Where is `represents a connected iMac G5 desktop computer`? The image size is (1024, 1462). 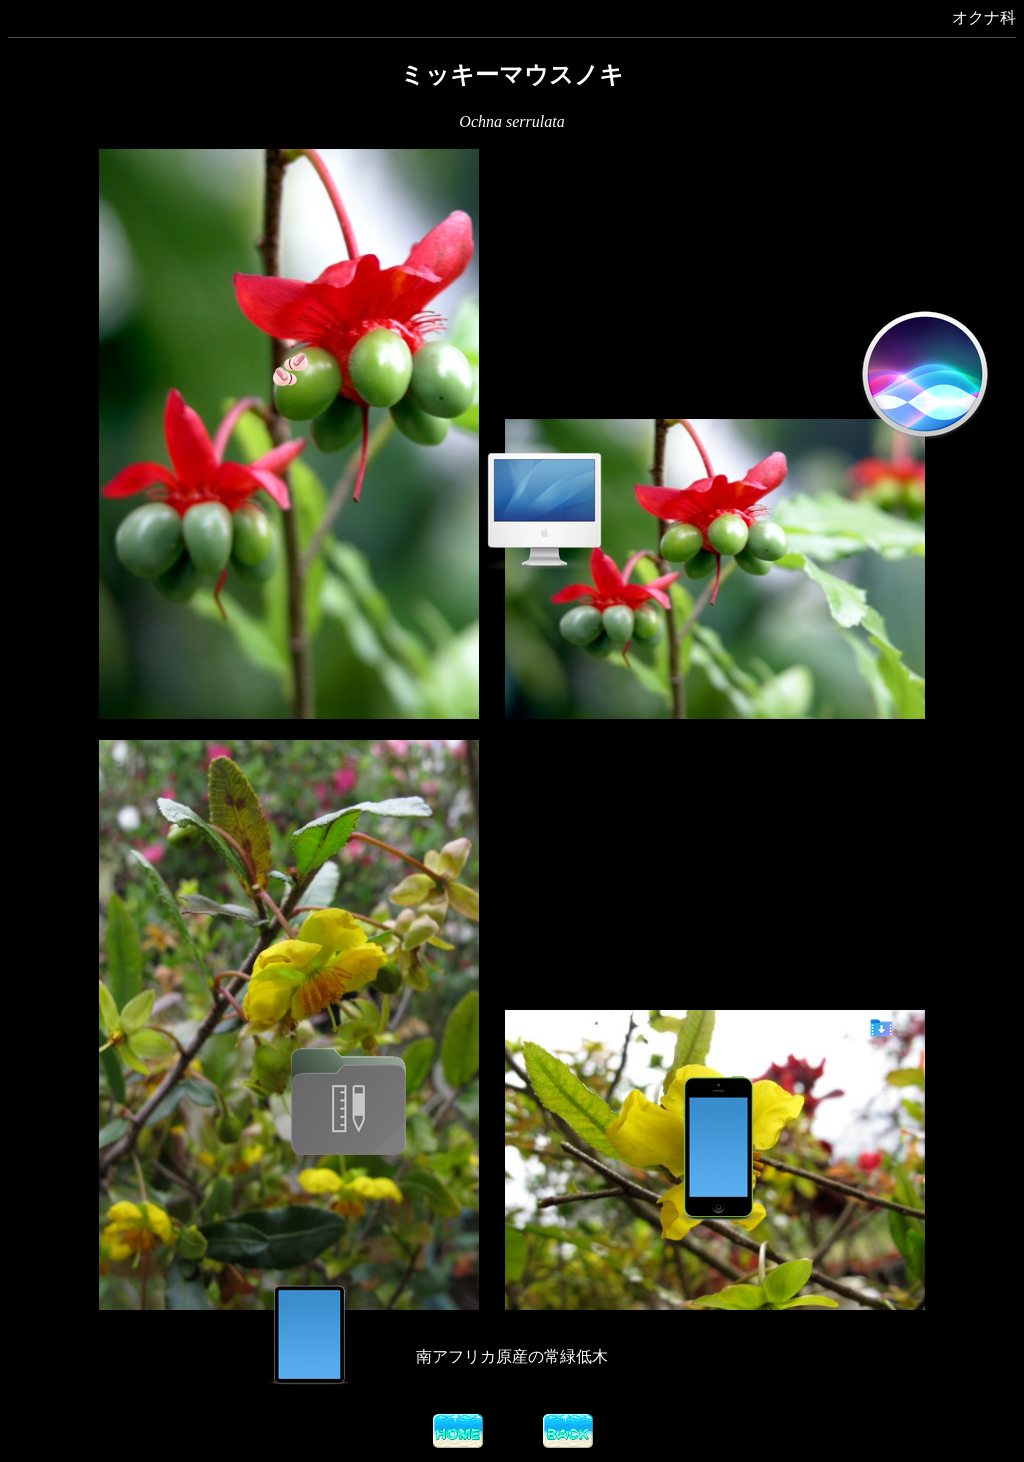 represents a connected iMac G5 desktop computer is located at coordinates (544, 500).